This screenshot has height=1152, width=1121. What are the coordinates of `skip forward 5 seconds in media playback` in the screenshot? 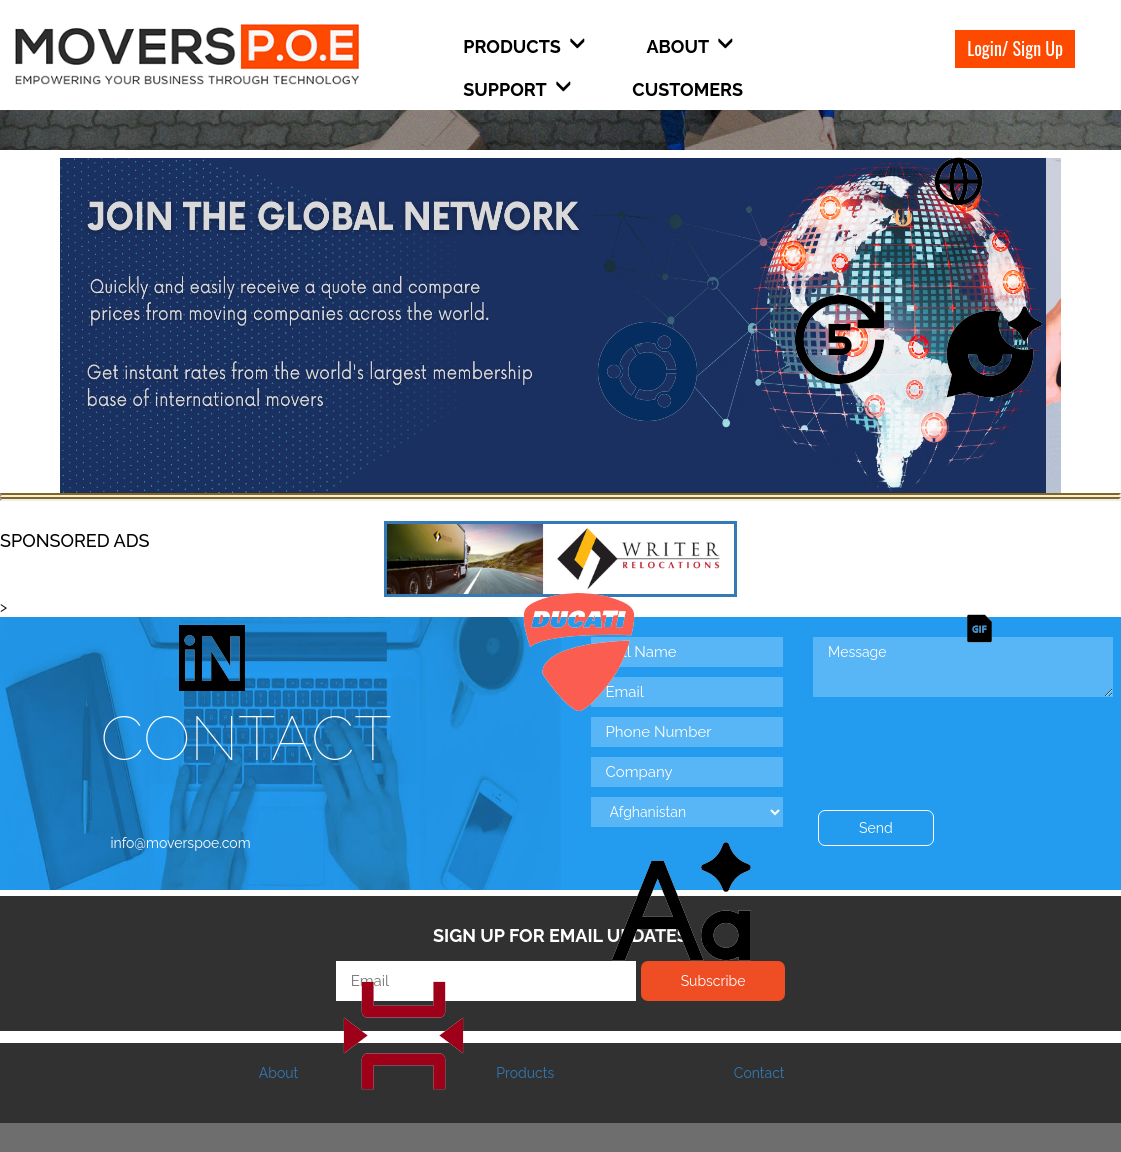 It's located at (839, 339).